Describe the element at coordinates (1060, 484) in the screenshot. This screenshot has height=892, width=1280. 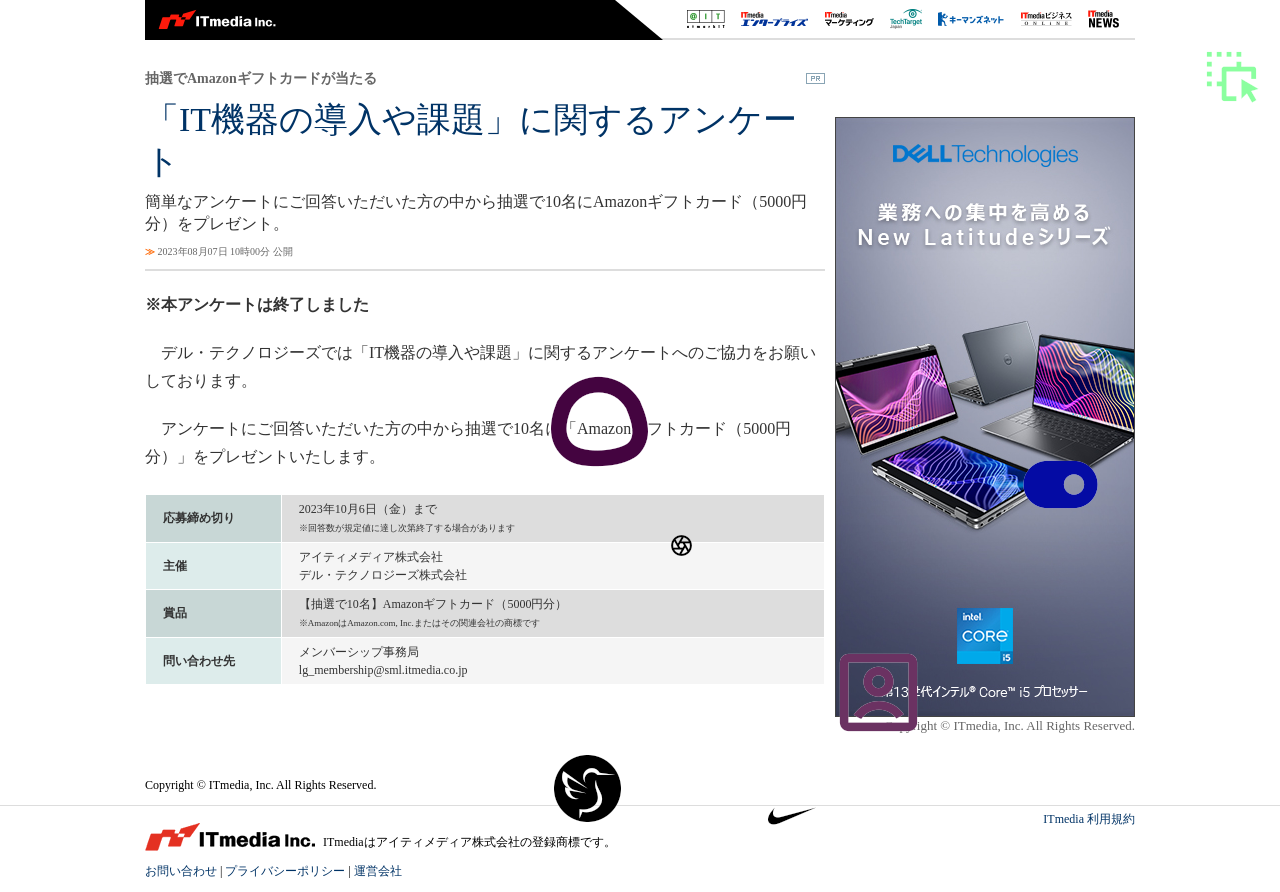
I see `toggle a setting on or off` at that location.